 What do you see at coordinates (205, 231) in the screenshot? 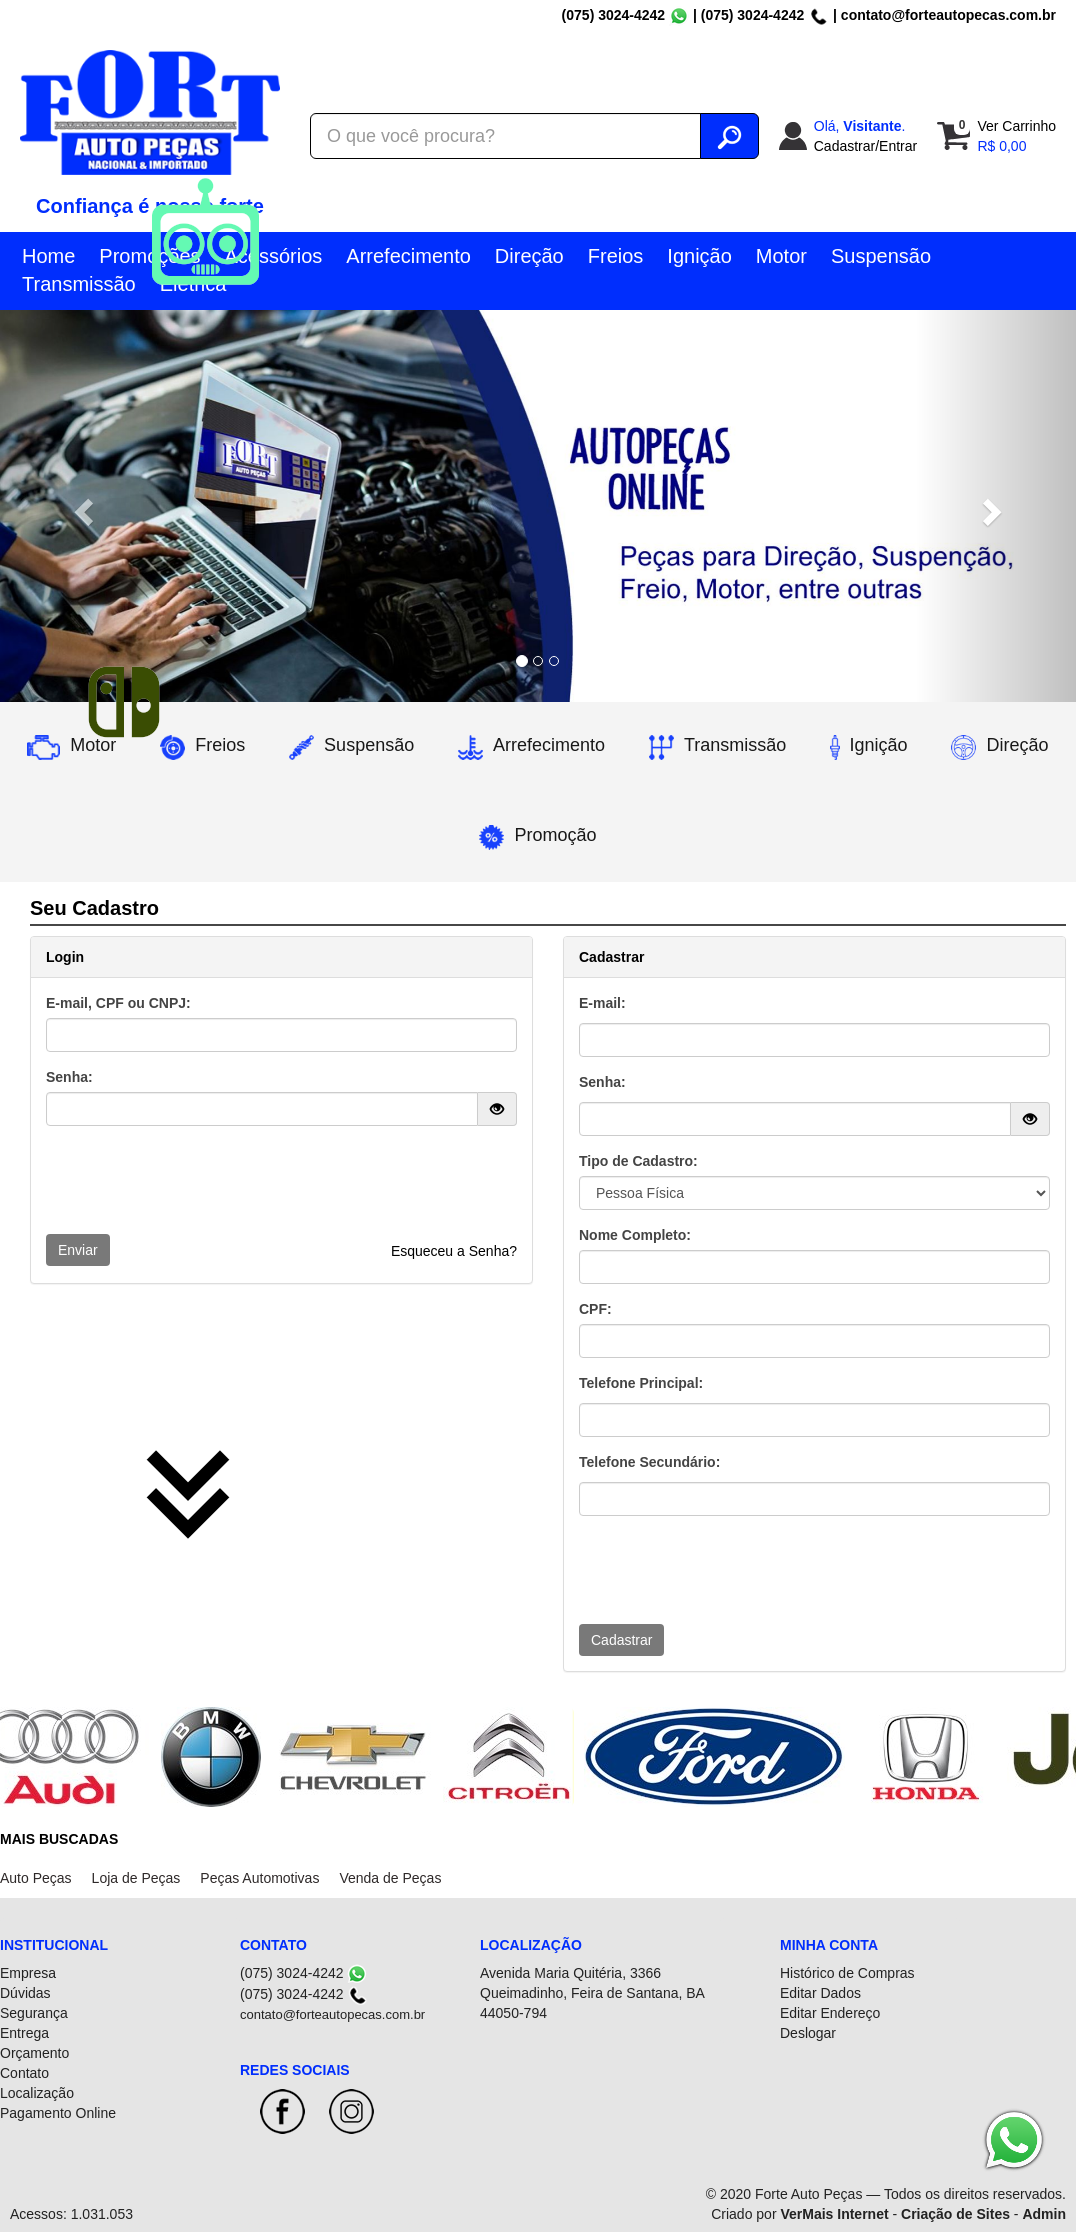
I see `probot automation service logo` at bounding box center [205, 231].